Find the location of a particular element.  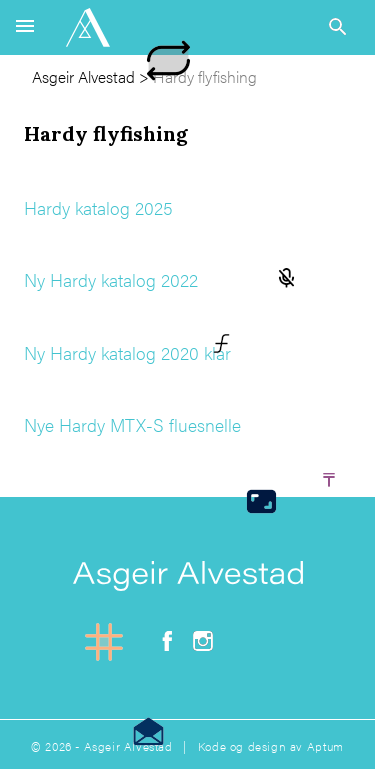

indicates kazakhstani tenge currency is located at coordinates (329, 480).